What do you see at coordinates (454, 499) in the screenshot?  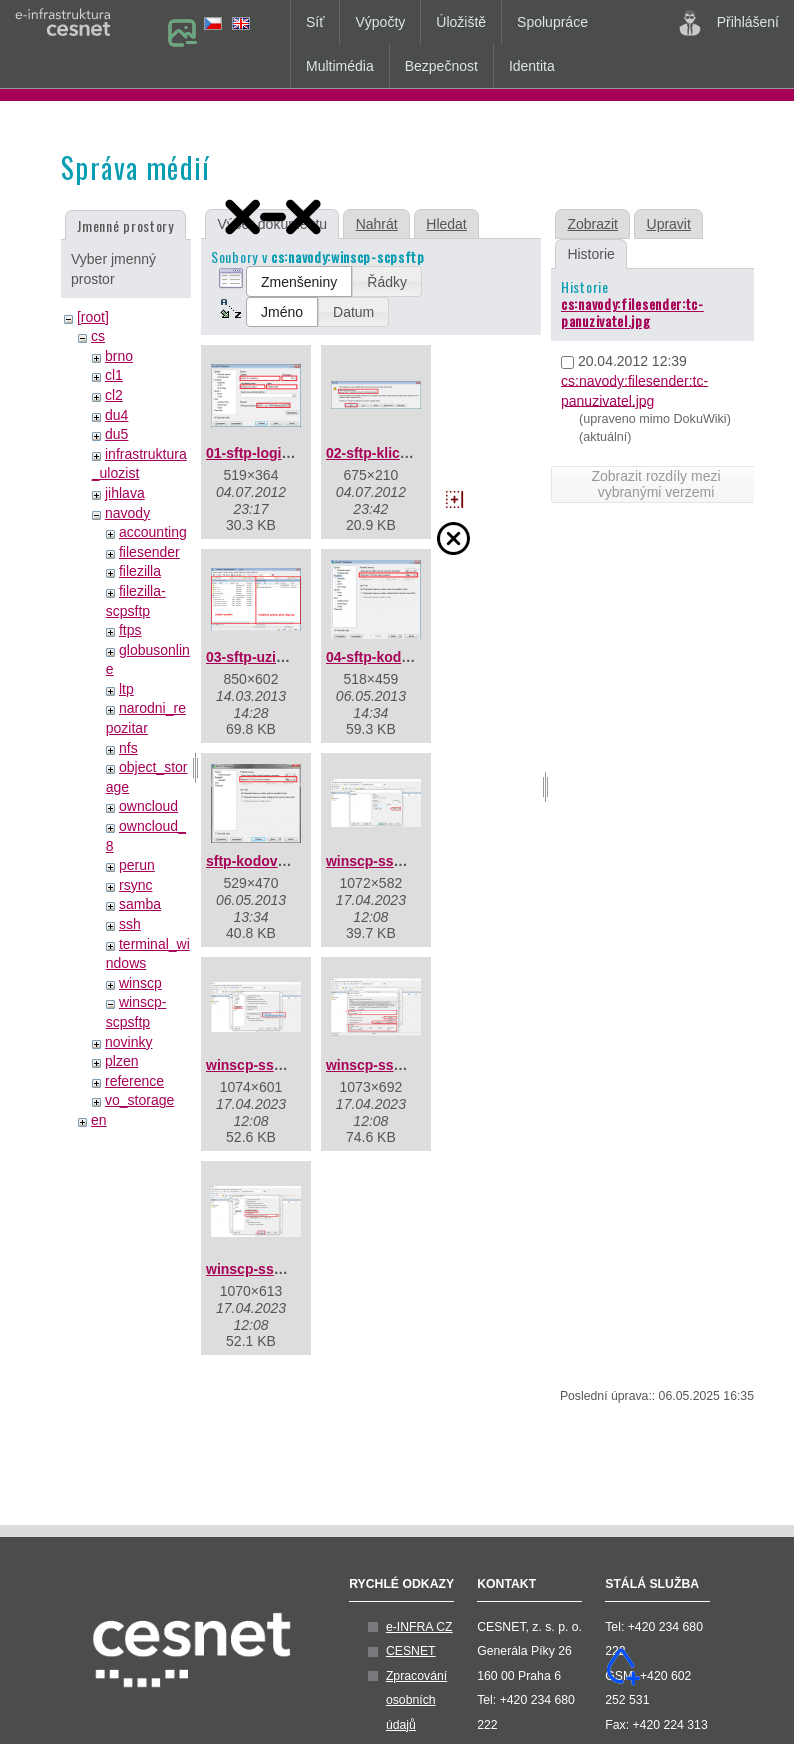 I see `add a right border to selected element` at bounding box center [454, 499].